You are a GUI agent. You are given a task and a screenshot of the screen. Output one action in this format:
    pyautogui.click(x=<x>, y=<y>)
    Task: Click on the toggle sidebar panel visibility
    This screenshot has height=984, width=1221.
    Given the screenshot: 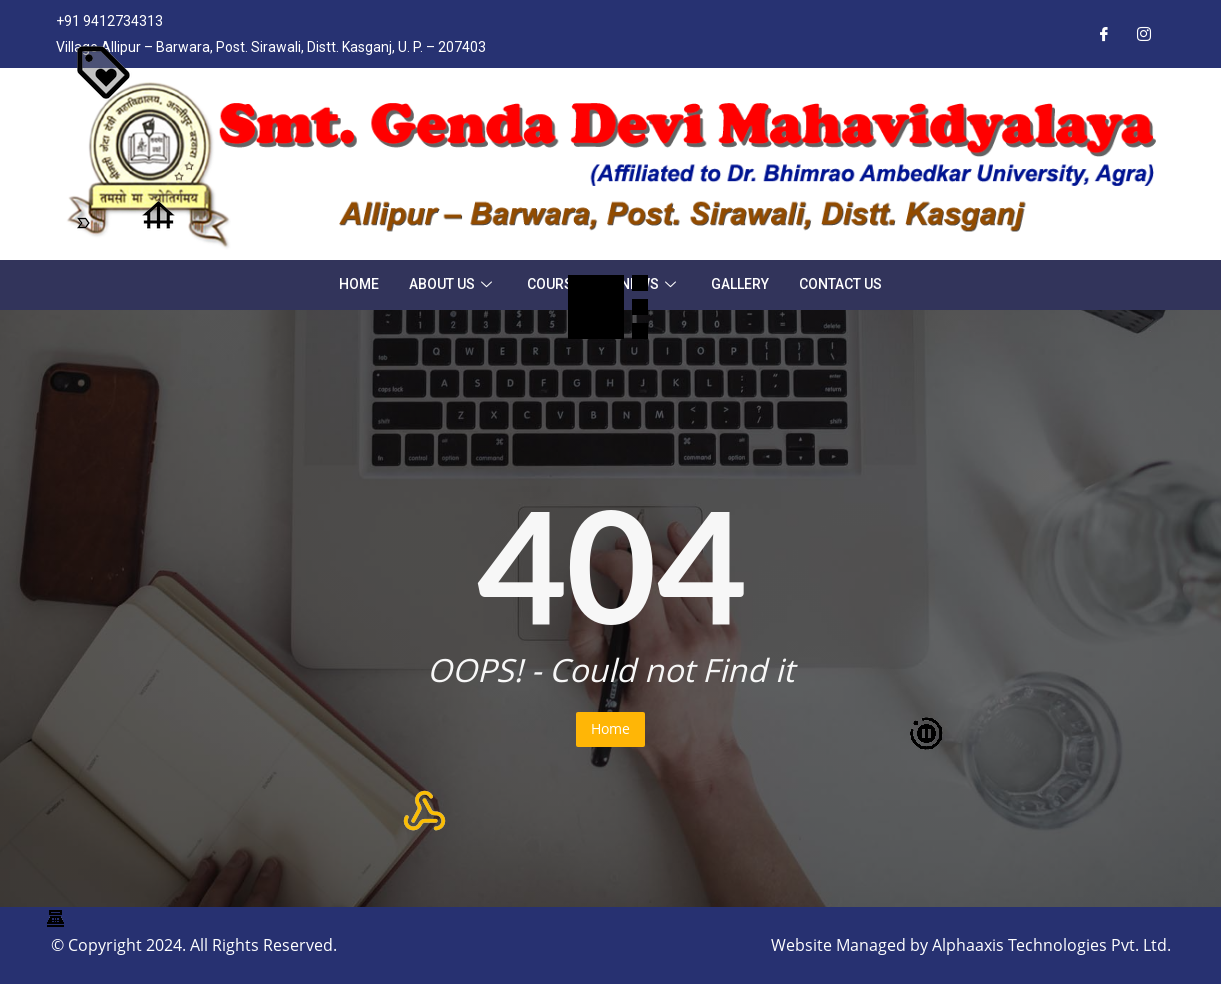 What is the action you would take?
    pyautogui.click(x=608, y=307)
    